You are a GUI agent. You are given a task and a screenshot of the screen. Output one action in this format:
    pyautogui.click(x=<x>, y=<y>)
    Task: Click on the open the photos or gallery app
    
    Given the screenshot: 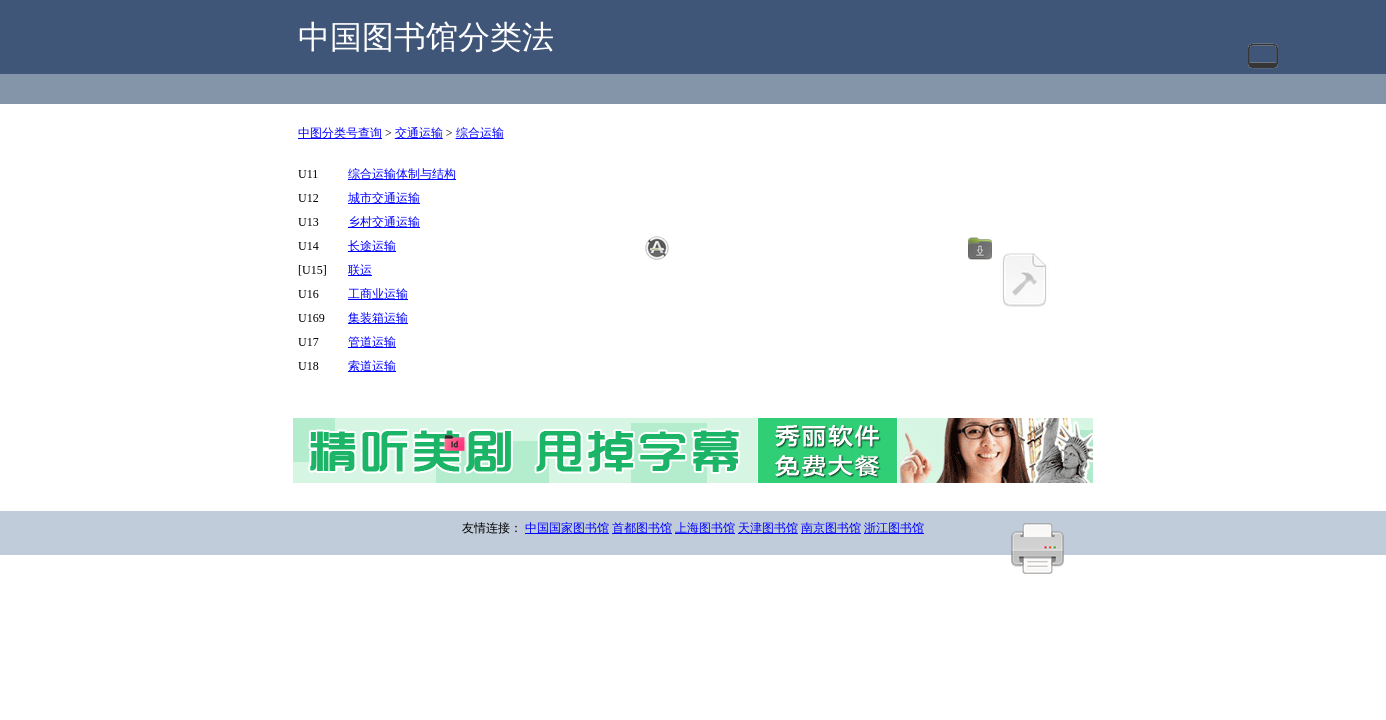 What is the action you would take?
    pyautogui.click(x=1263, y=55)
    